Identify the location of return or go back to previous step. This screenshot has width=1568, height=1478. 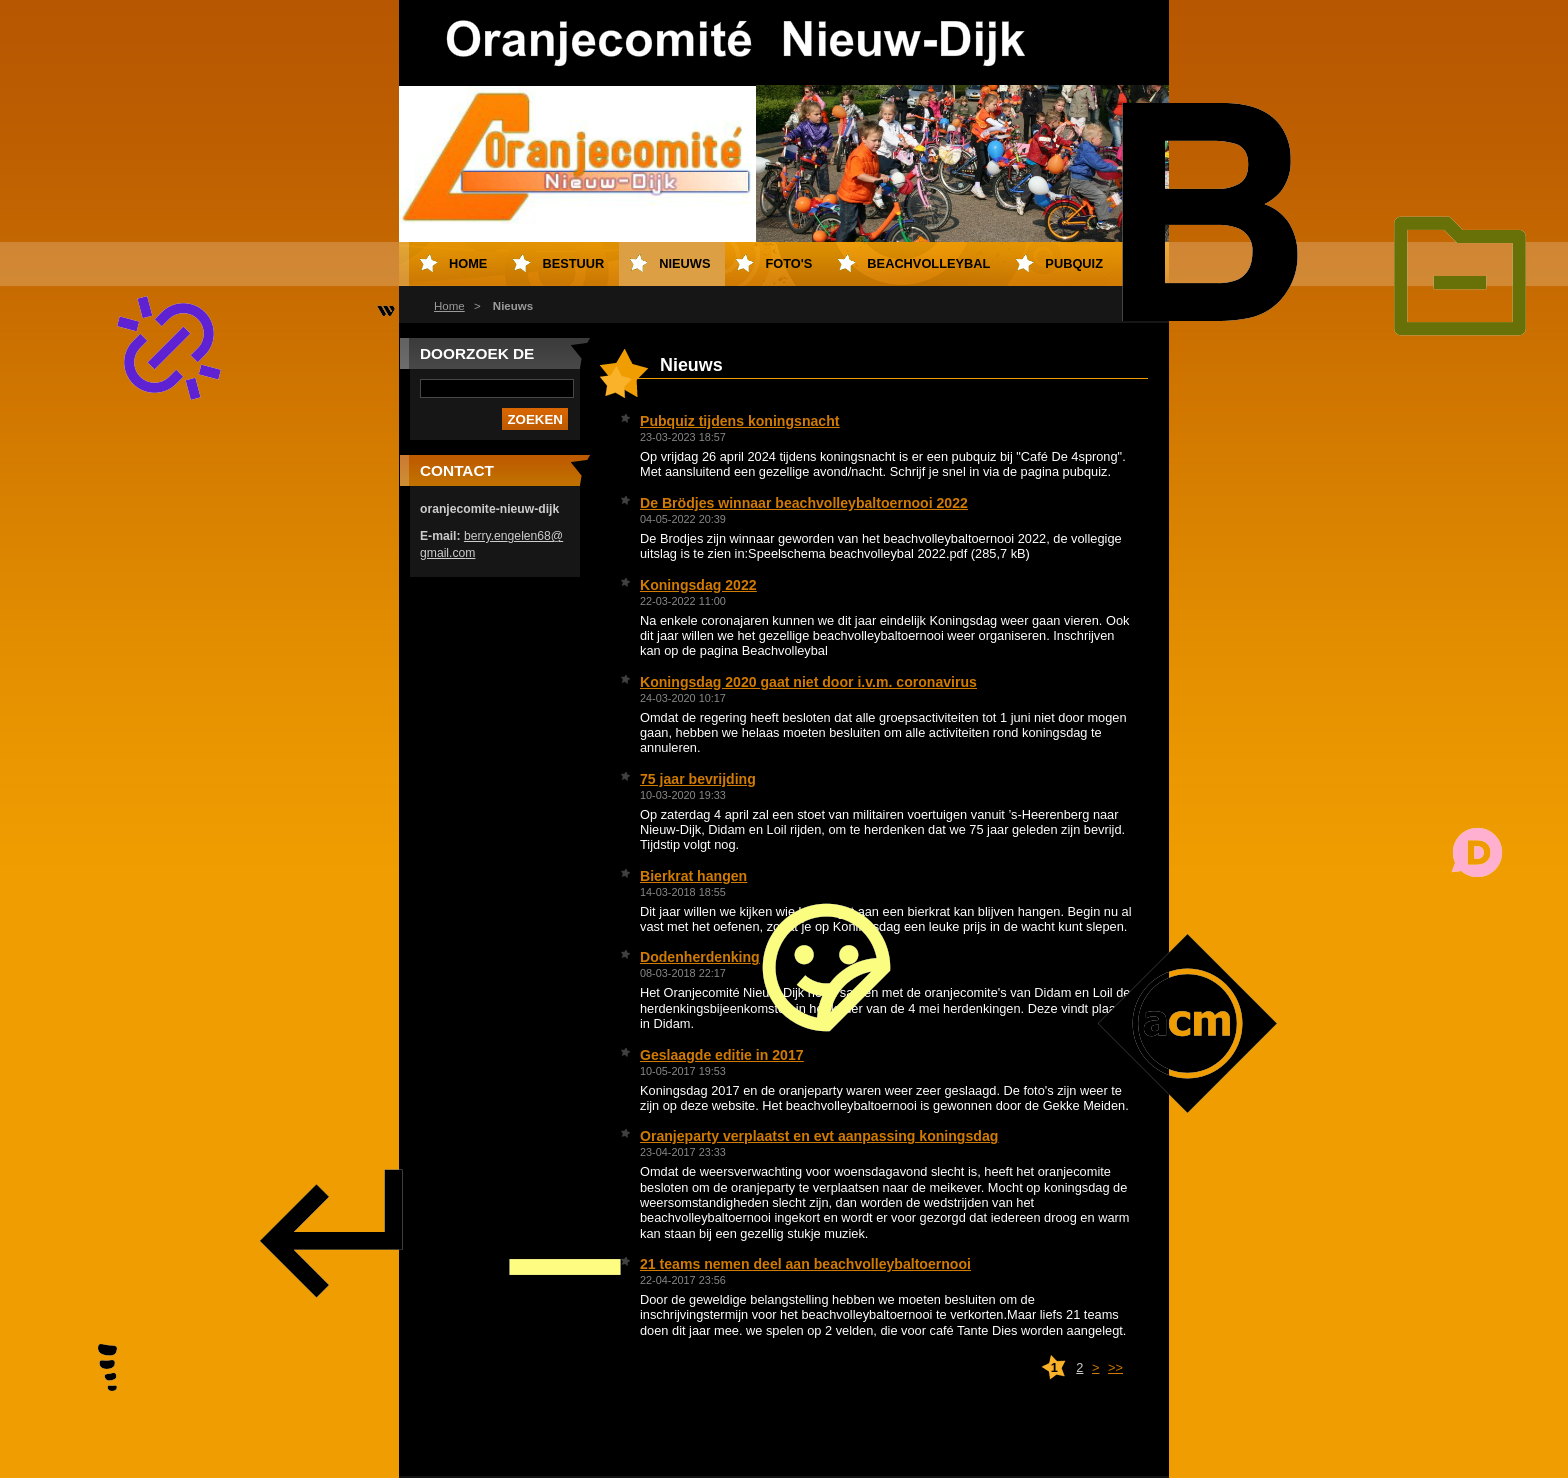
(340, 1232).